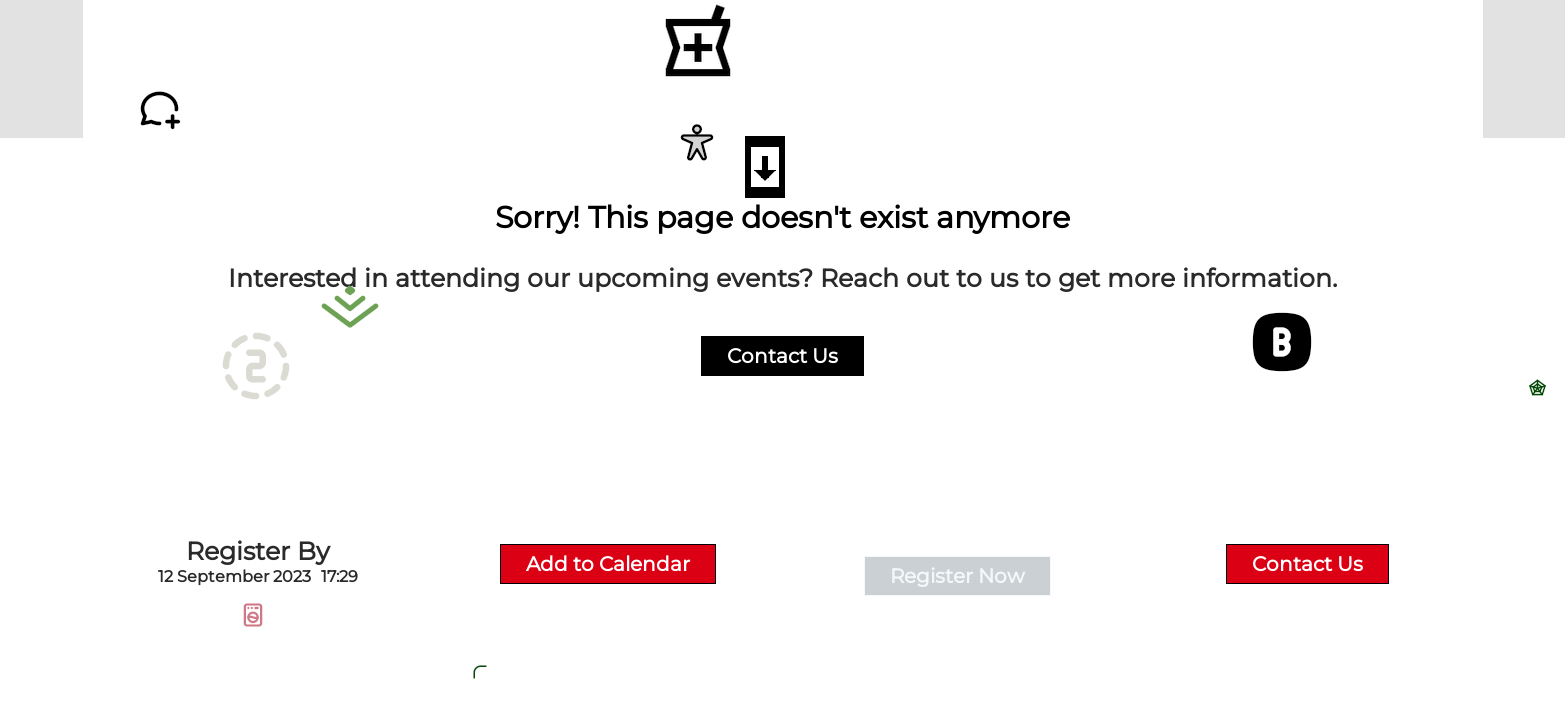 The width and height of the screenshot is (1565, 720). Describe the element at coordinates (350, 306) in the screenshot. I see `juejin developer community logo` at that location.